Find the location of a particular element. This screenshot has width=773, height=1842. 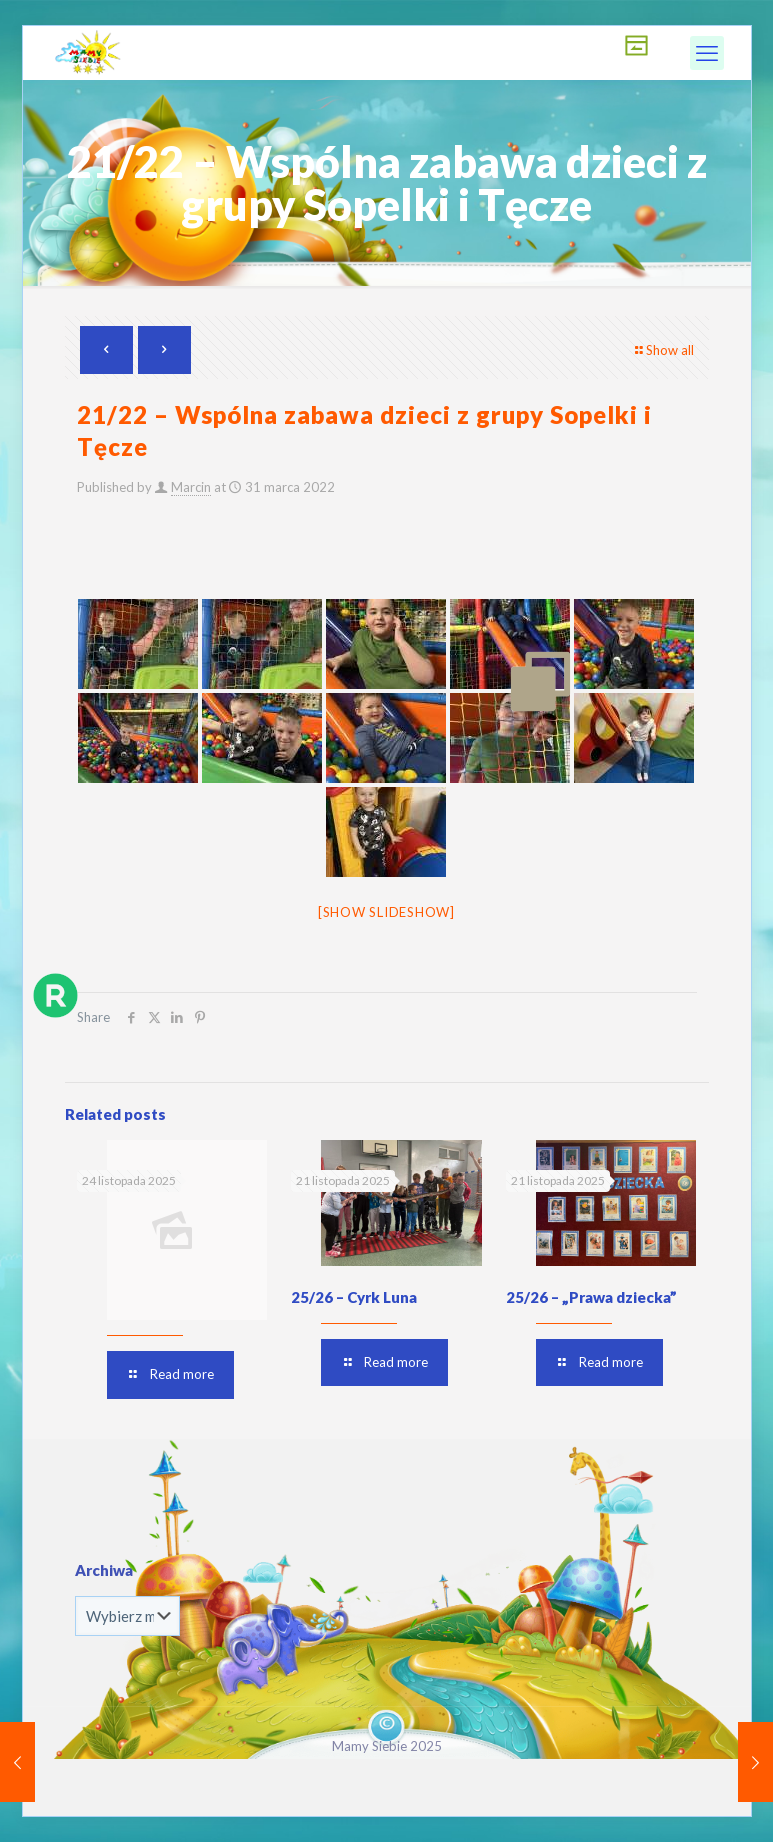

request a refund for a purchase is located at coordinates (636, 45).